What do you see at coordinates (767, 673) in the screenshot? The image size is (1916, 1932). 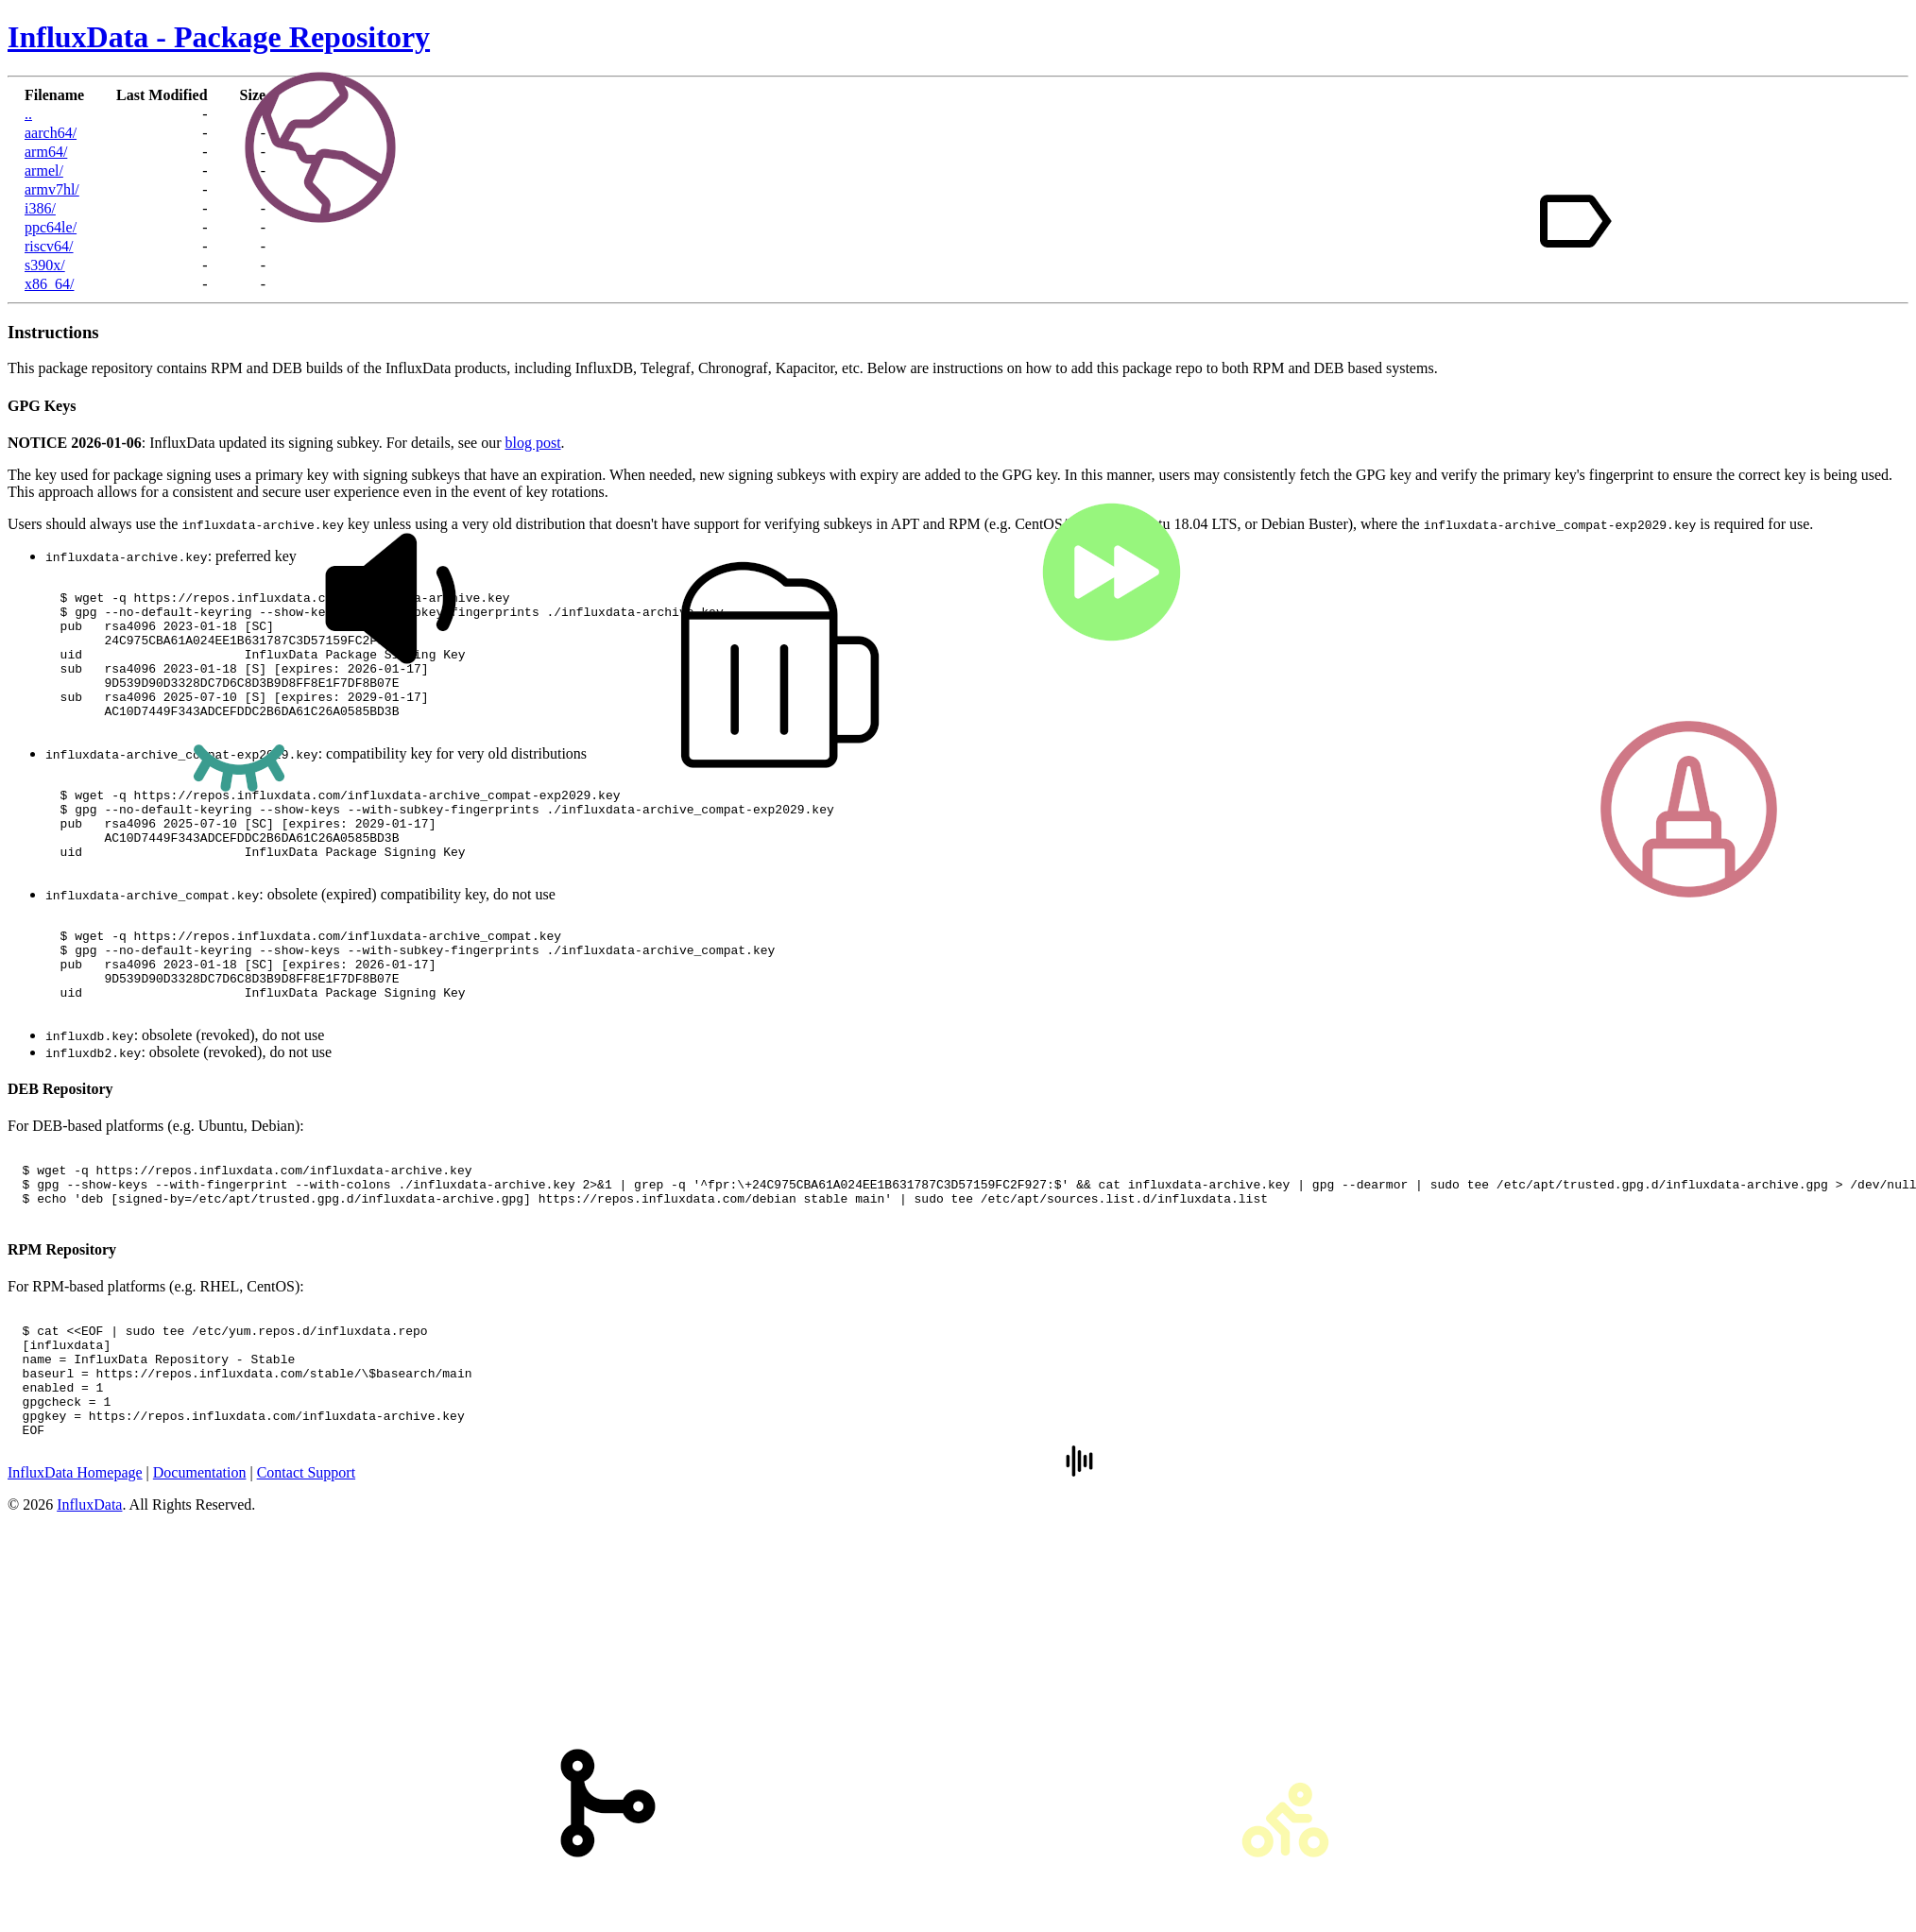 I see `browse nearby bars or pubs` at bounding box center [767, 673].